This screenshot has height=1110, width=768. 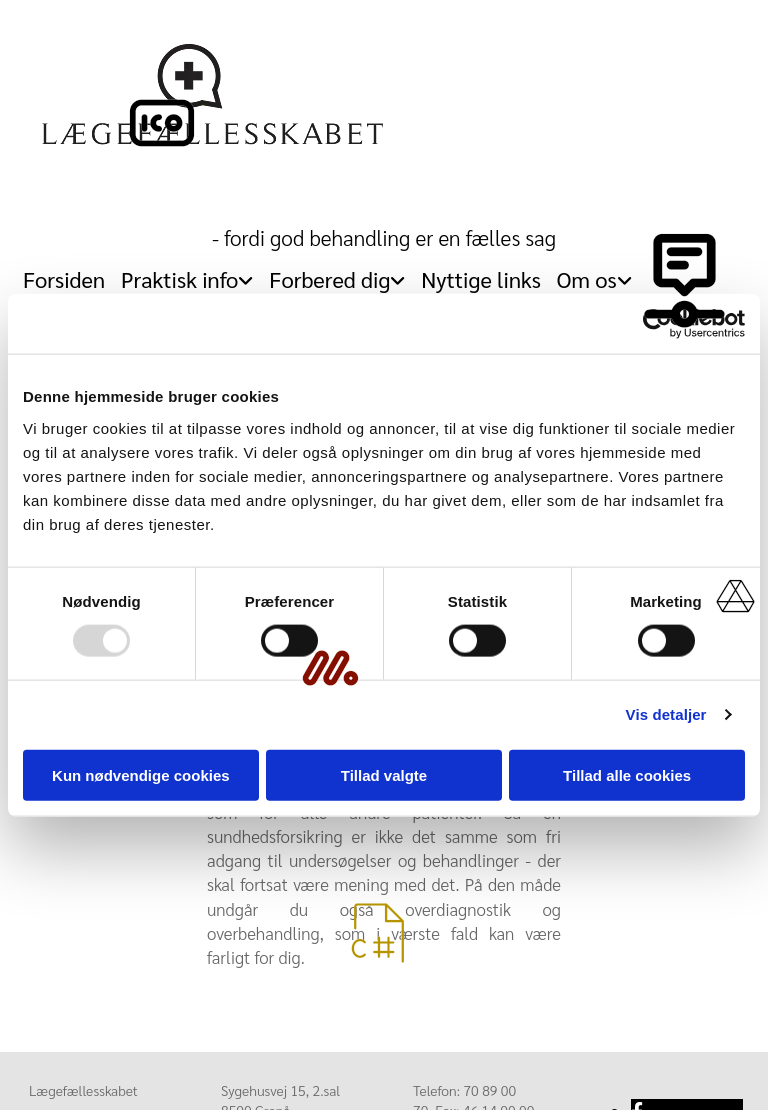 I want to click on open monday.com workspace, so click(x=329, y=668).